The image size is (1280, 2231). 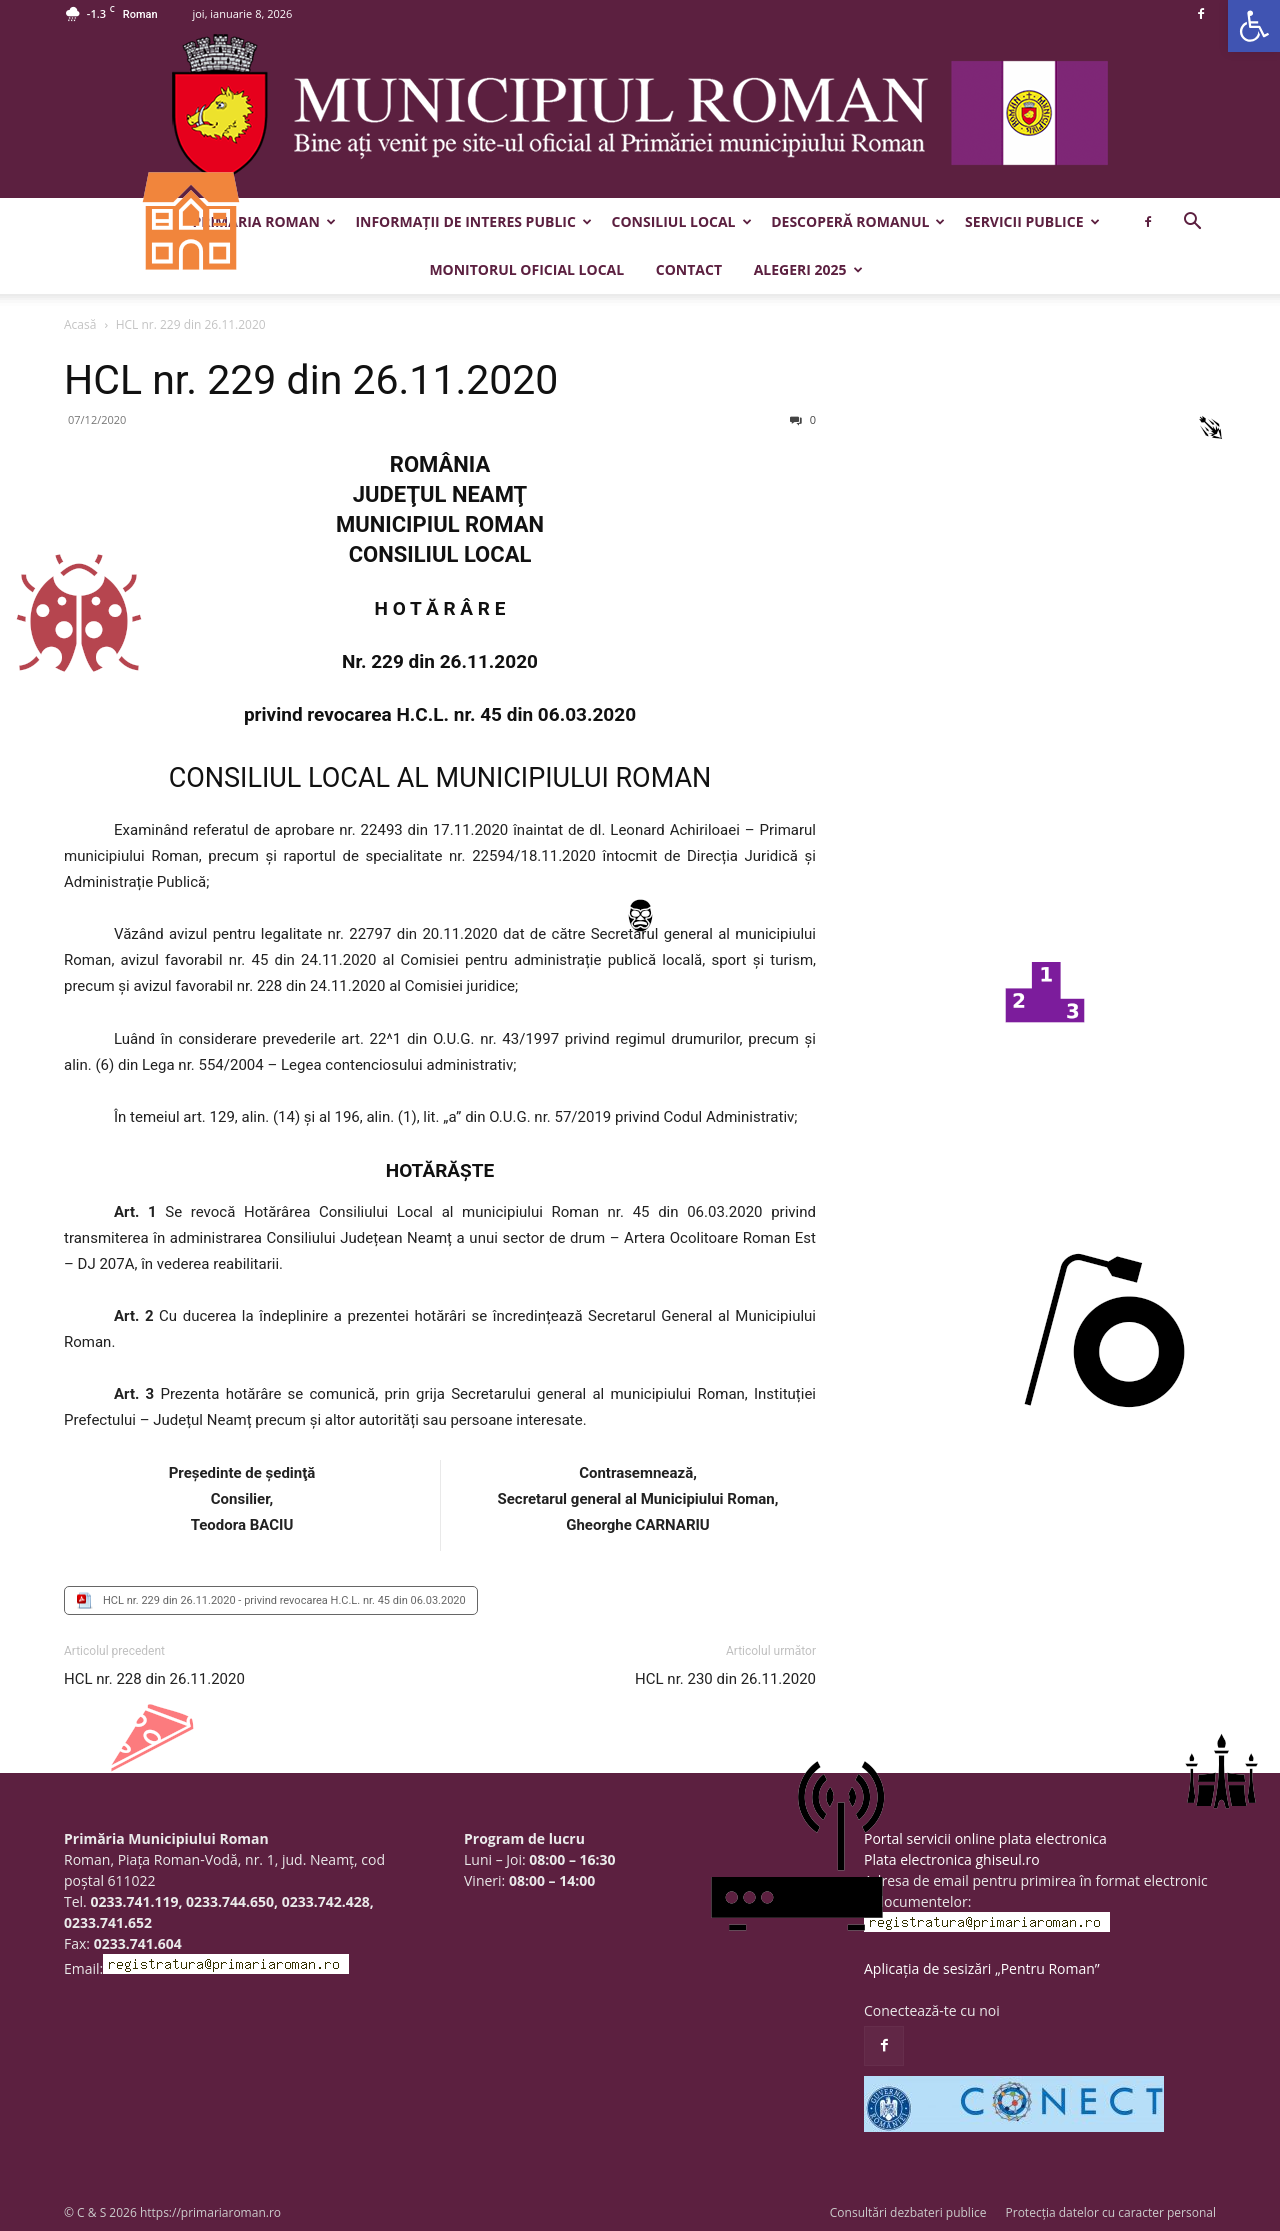 I want to click on order food or access food delivery services, so click(x=151, y=1736).